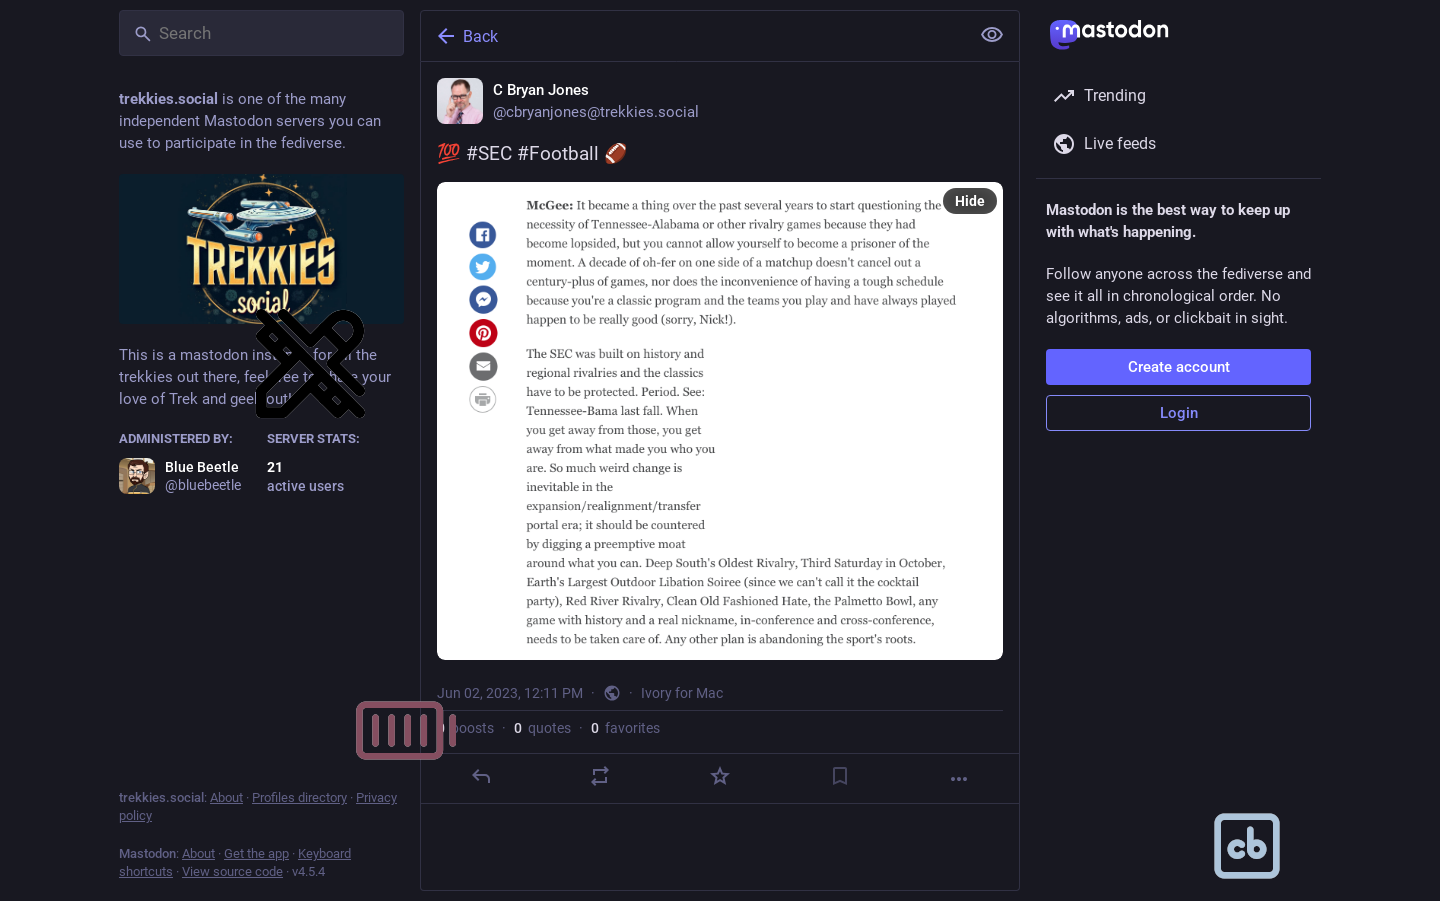 Image resolution: width=1440 pixels, height=901 pixels. I want to click on visit crunchbase company profile, so click(1247, 846).